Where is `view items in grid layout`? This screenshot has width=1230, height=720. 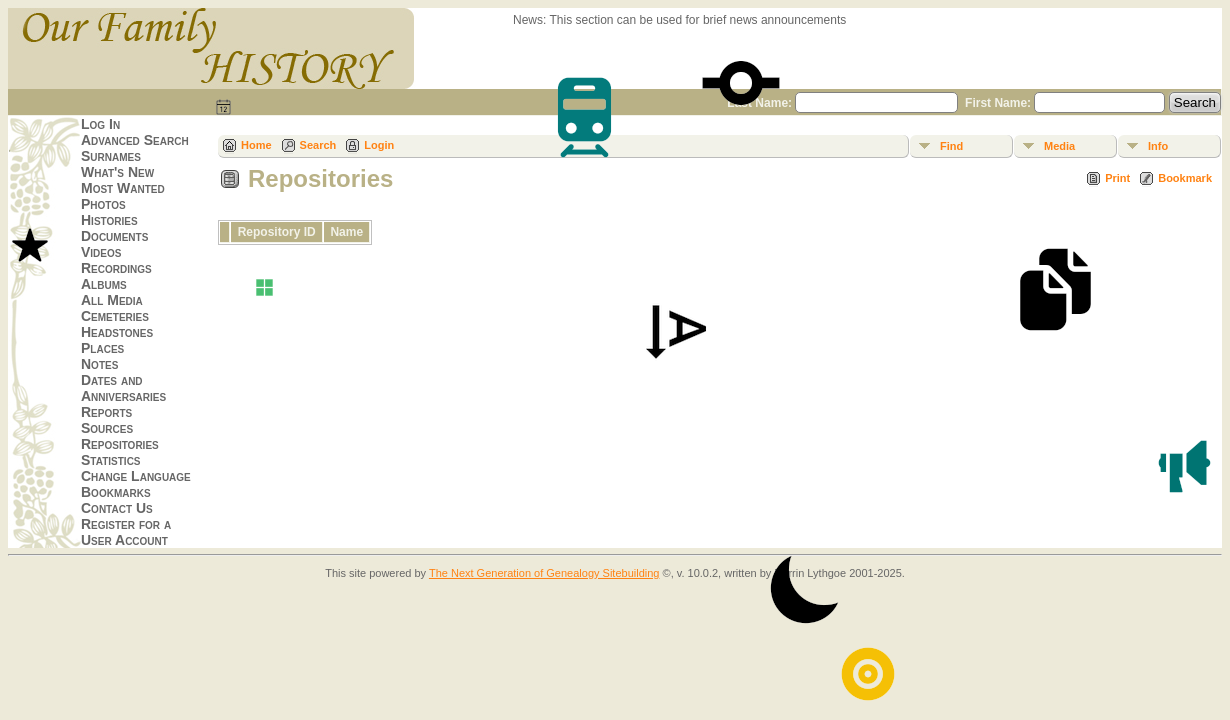 view items in grid layout is located at coordinates (264, 287).